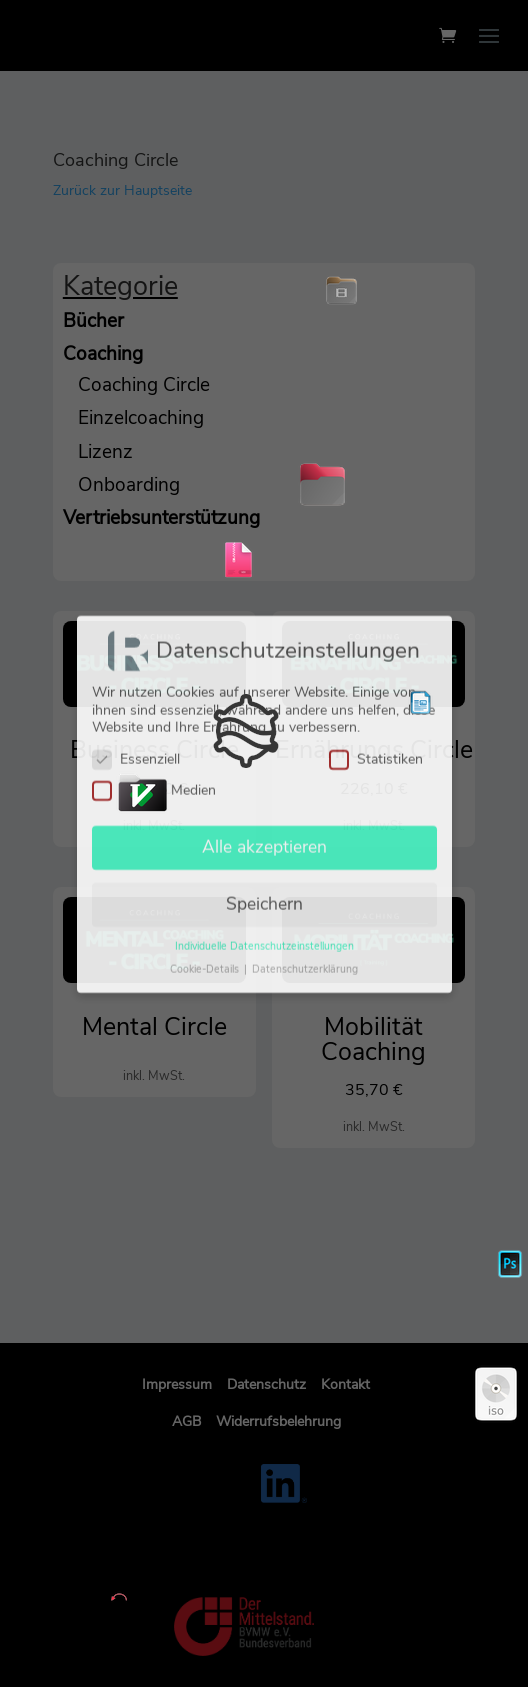 Image resolution: width=528 pixels, height=1687 pixels. Describe the element at coordinates (510, 1264) in the screenshot. I see `adobe photoshop file type indicator` at that location.